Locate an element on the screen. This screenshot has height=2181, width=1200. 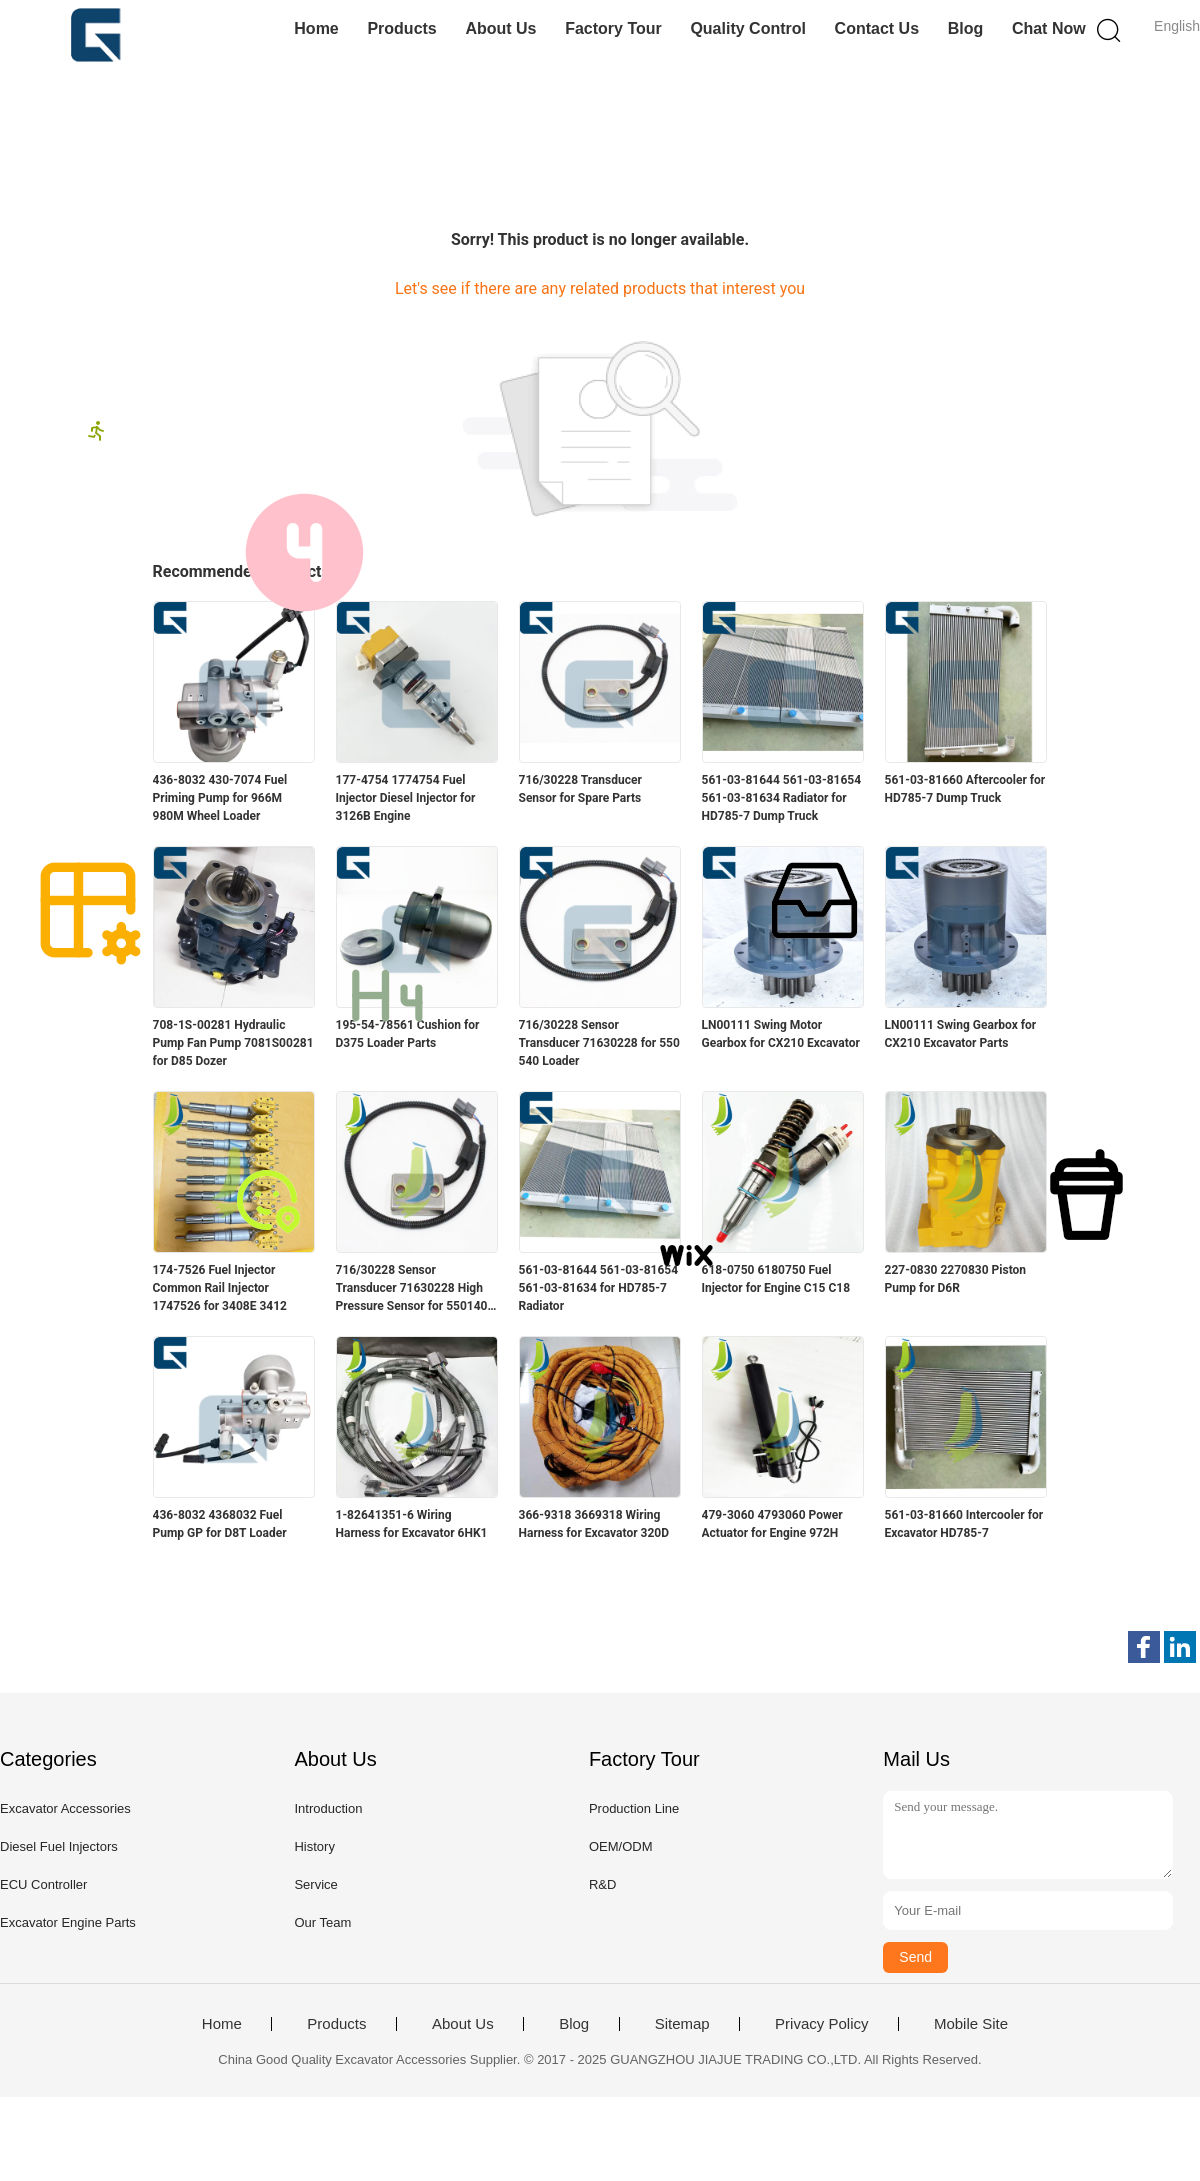
indicates step 4 in a multi-step process is located at coordinates (304, 552).